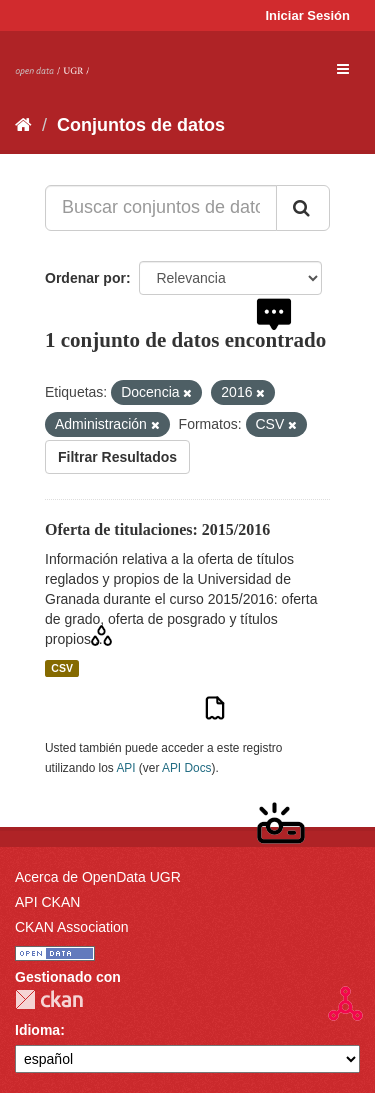  I want to click on access social network connections, so click(345, 1003).